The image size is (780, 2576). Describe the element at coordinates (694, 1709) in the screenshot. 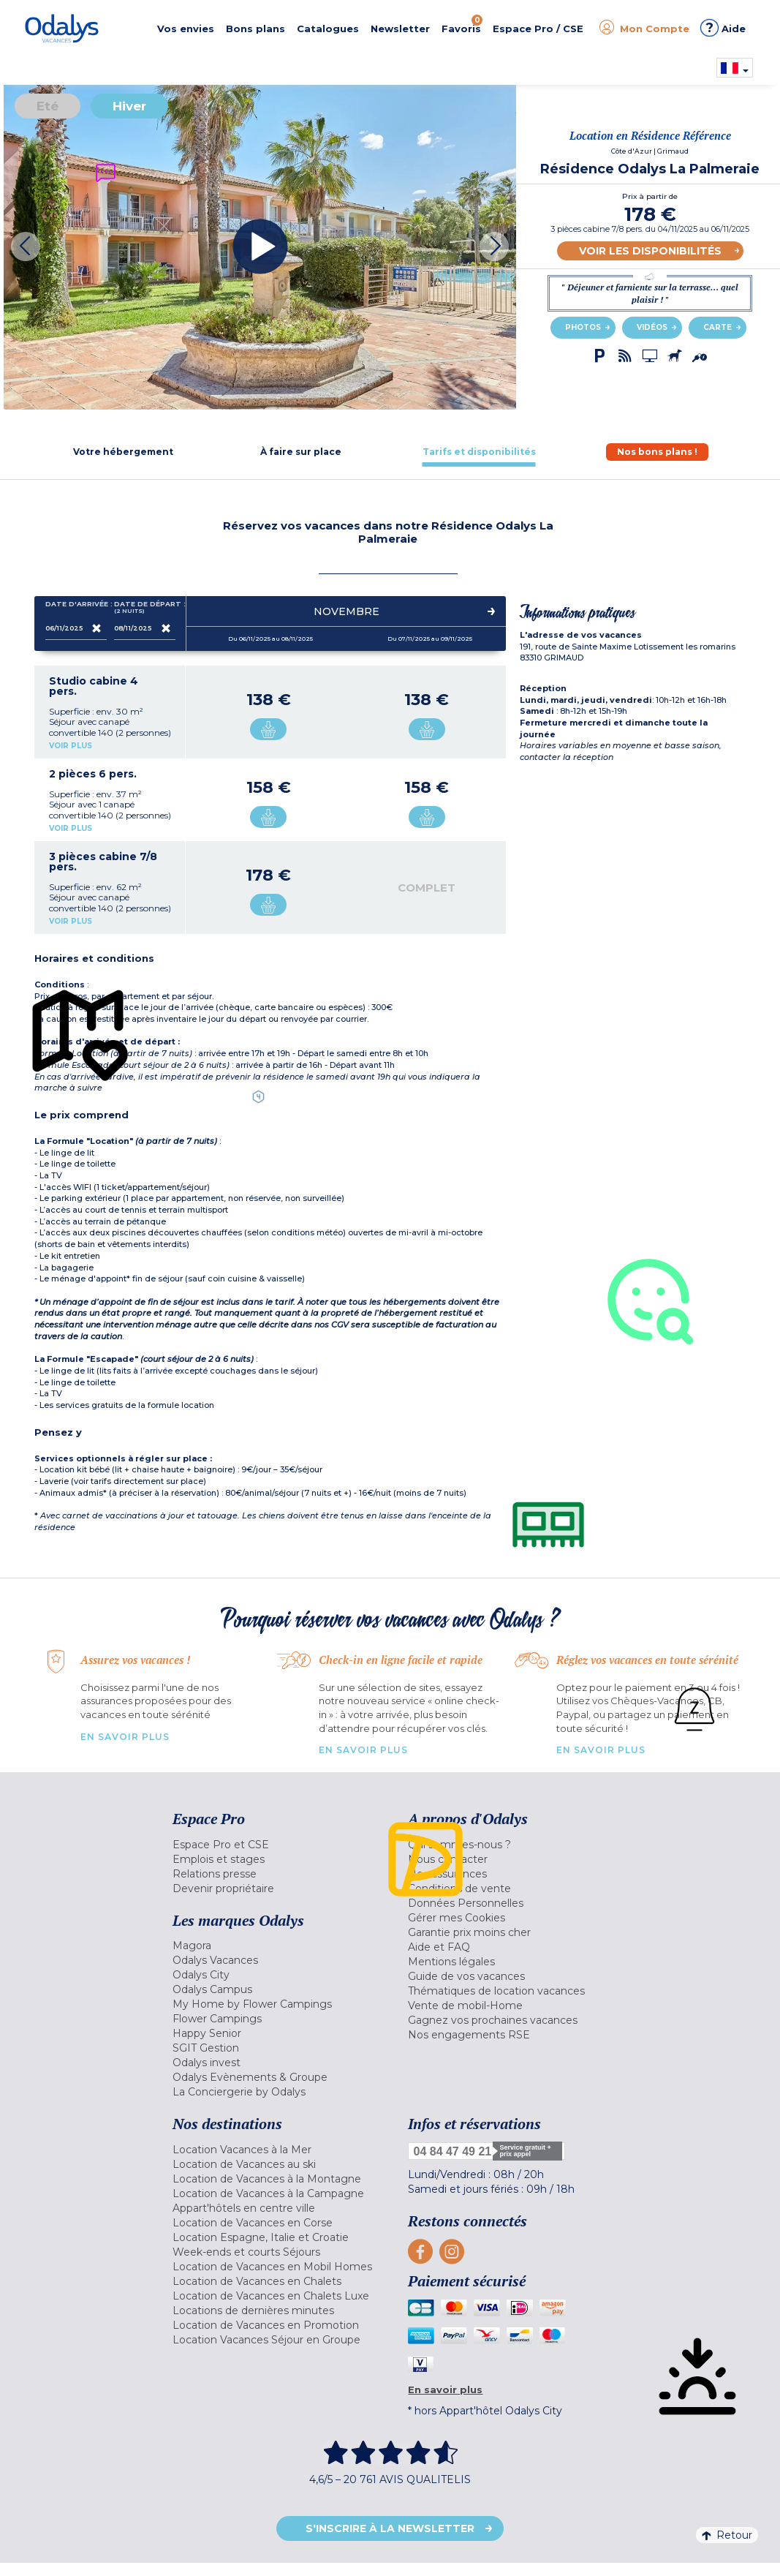

I see `snooze notifications` at that location.